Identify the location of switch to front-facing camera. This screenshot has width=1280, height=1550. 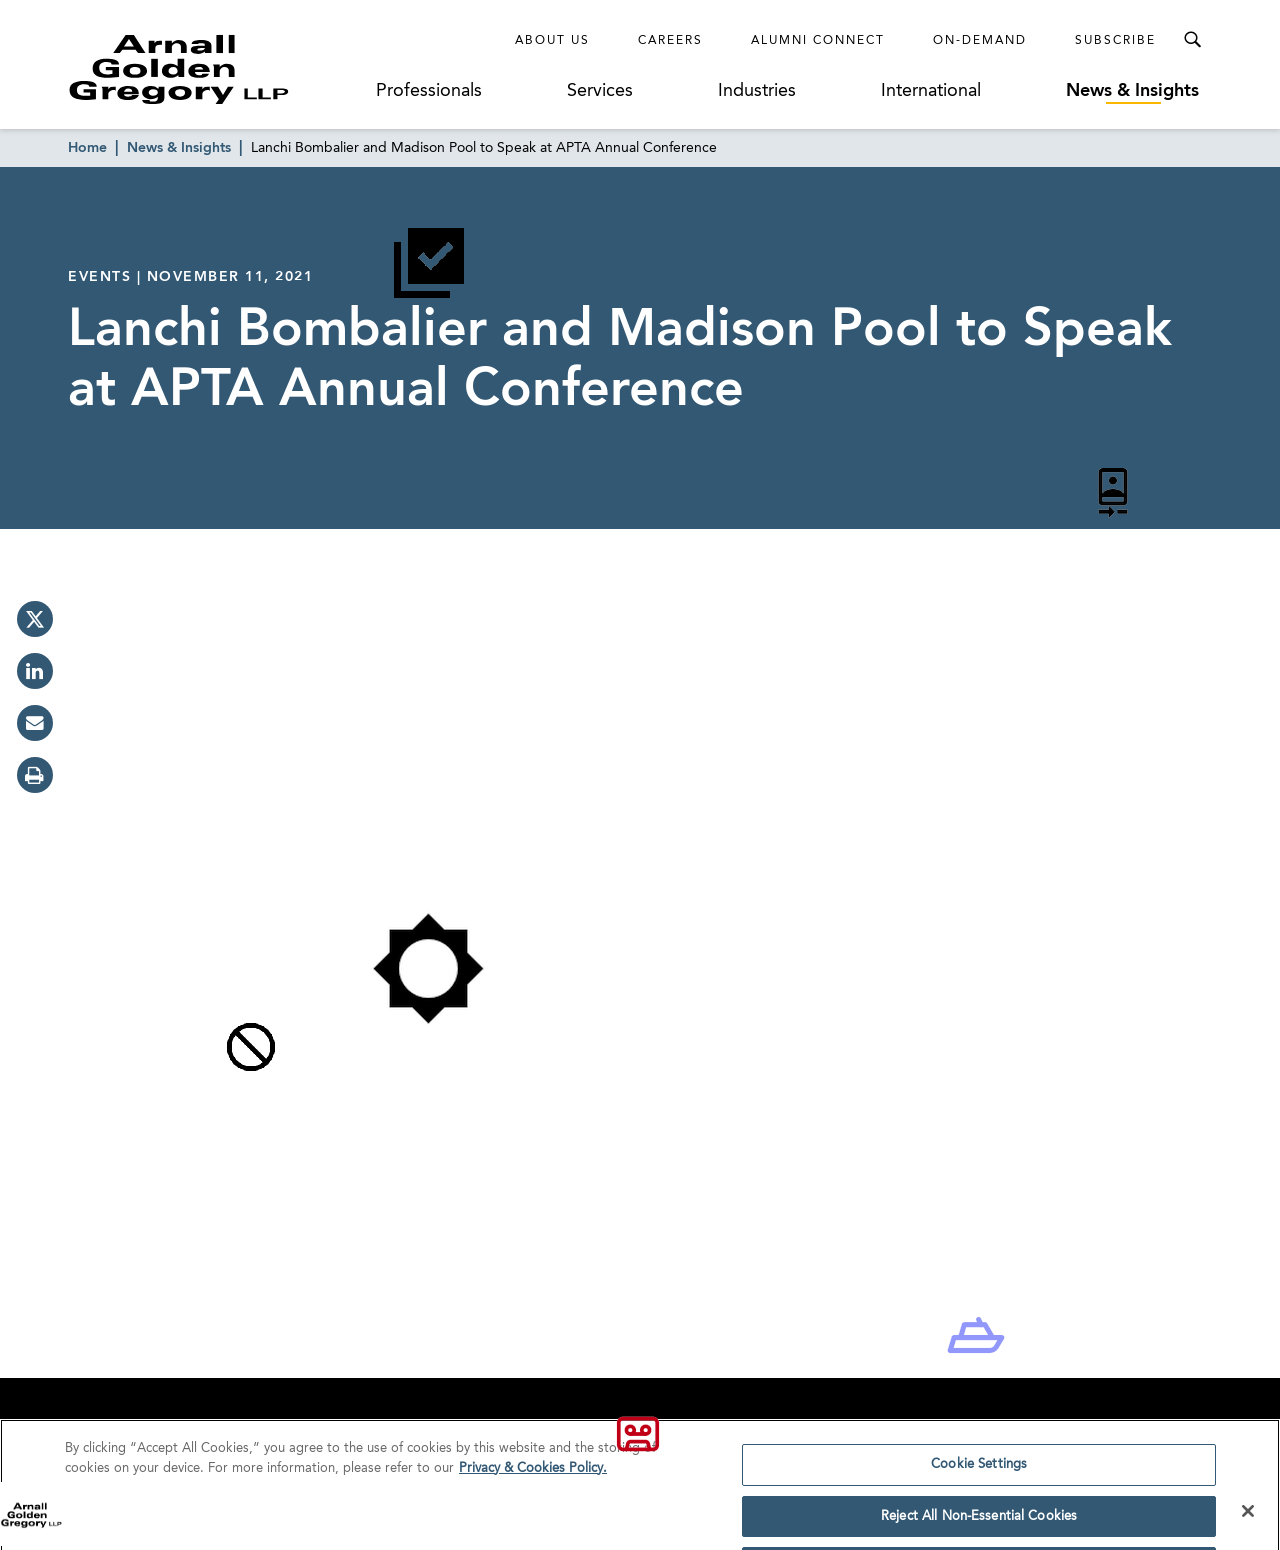
(1113, 493).